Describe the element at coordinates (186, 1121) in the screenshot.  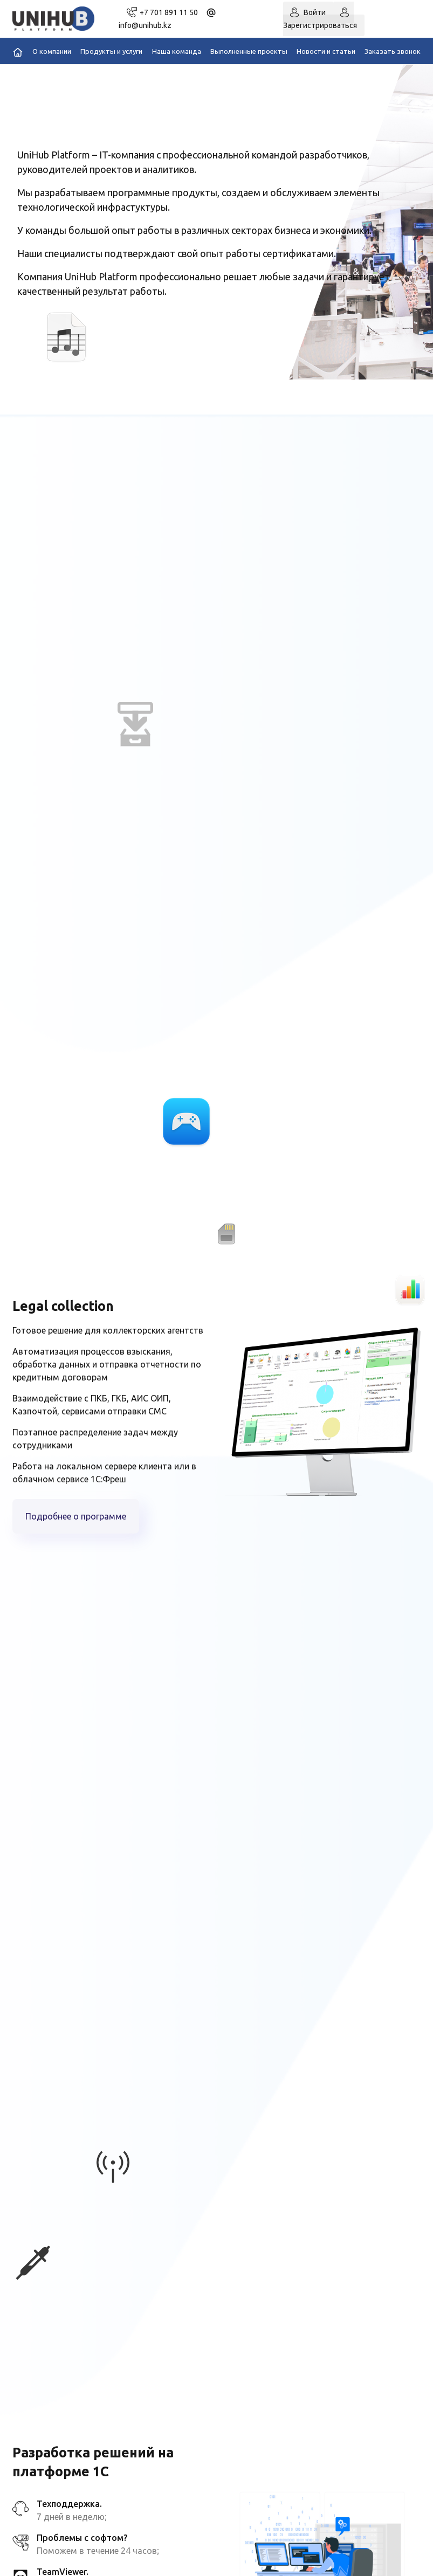
I see `open pcsx playstation emulator` at that location.